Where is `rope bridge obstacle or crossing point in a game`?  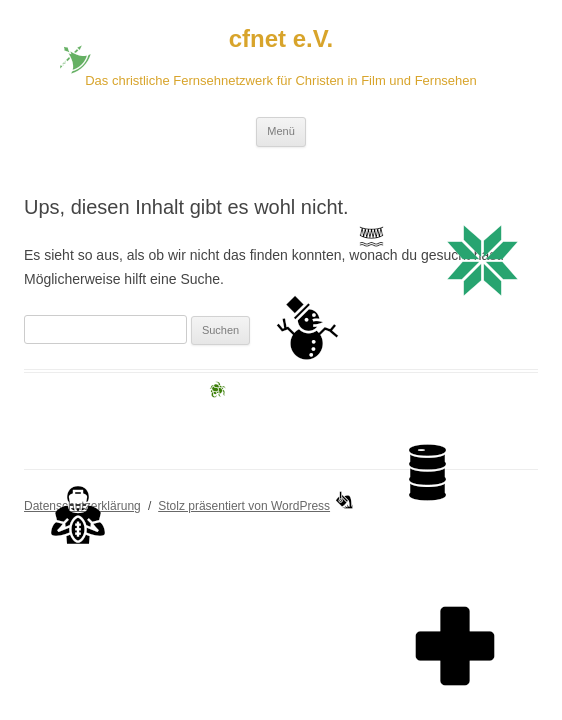 rope bridge obstacle or crossing point in a game is located at coordinates (371, 235).